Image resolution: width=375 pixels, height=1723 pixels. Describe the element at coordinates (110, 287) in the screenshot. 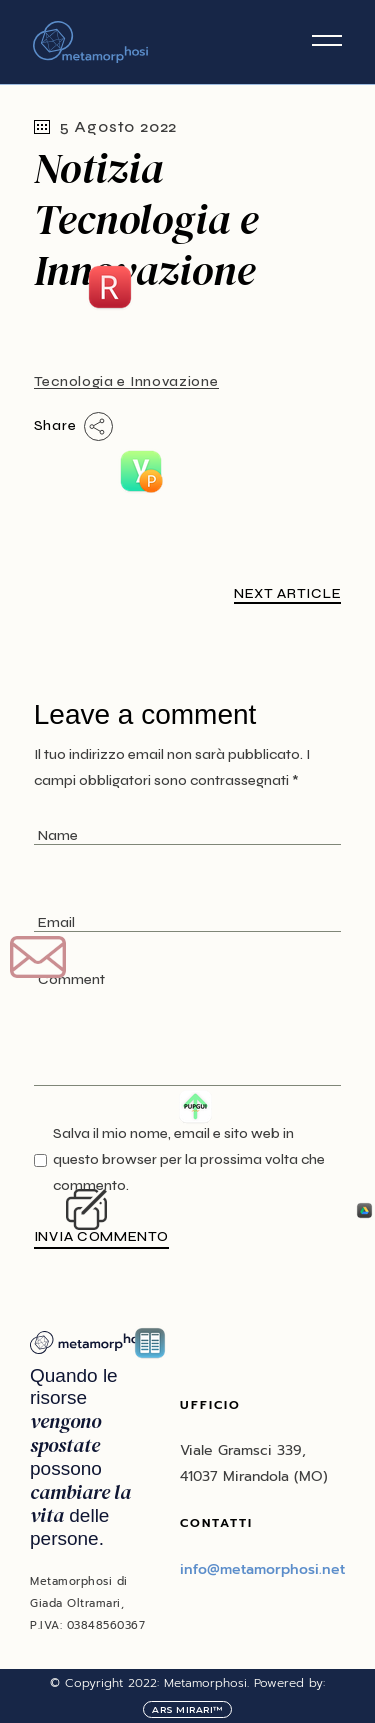

I see `open retext markdown editor` at that location.